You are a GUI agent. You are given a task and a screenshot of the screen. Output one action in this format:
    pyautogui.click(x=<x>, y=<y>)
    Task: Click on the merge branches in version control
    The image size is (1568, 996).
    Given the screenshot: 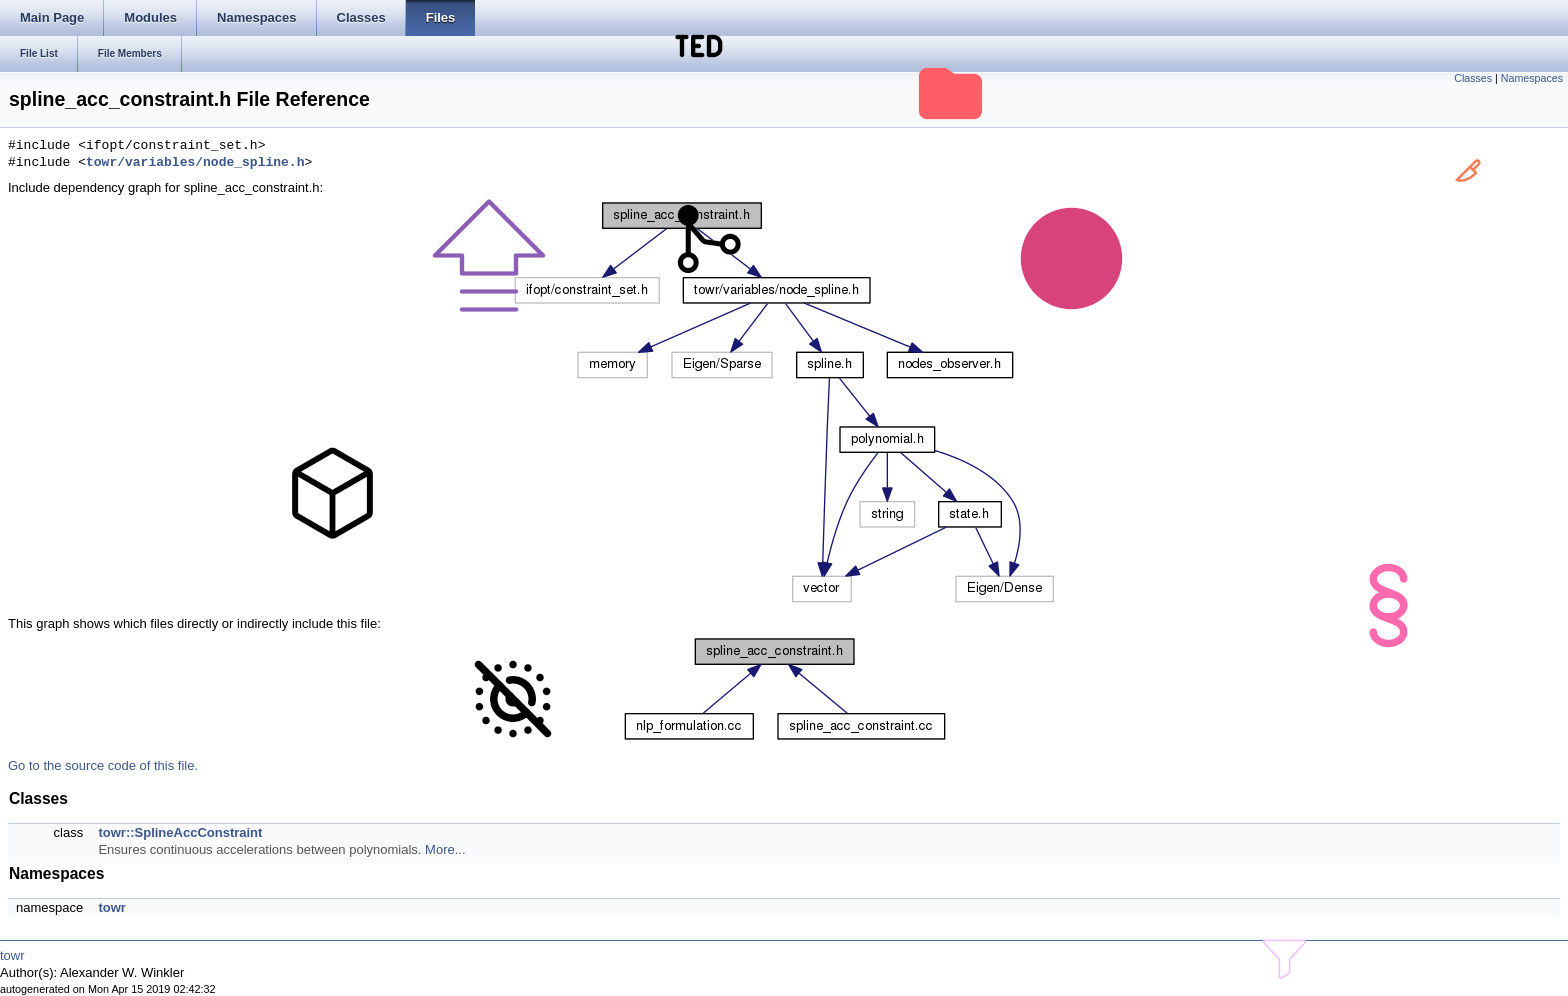 What is the action you would take?
    pyautogui.click(x=704, y=239)
    